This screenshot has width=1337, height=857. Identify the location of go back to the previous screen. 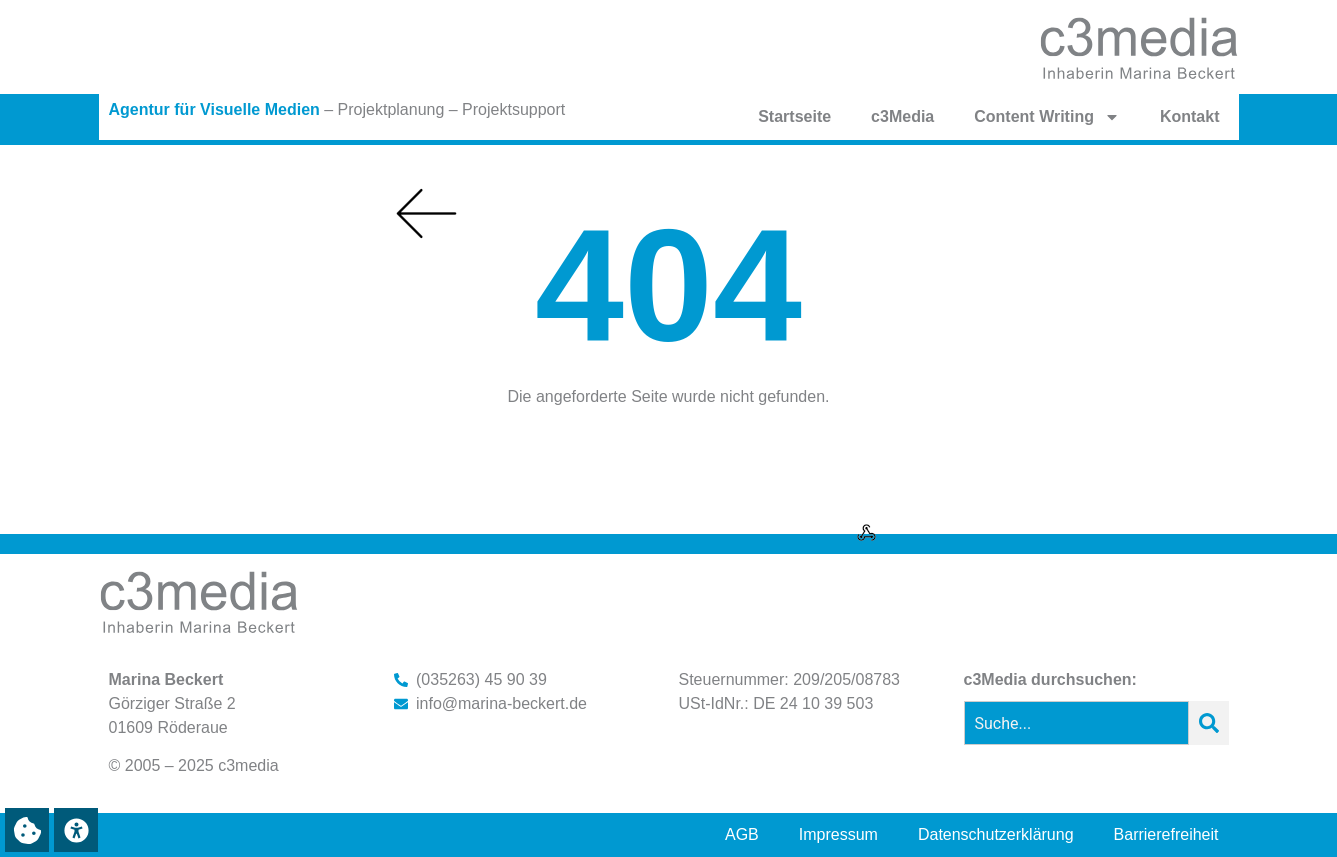
(426, 213).